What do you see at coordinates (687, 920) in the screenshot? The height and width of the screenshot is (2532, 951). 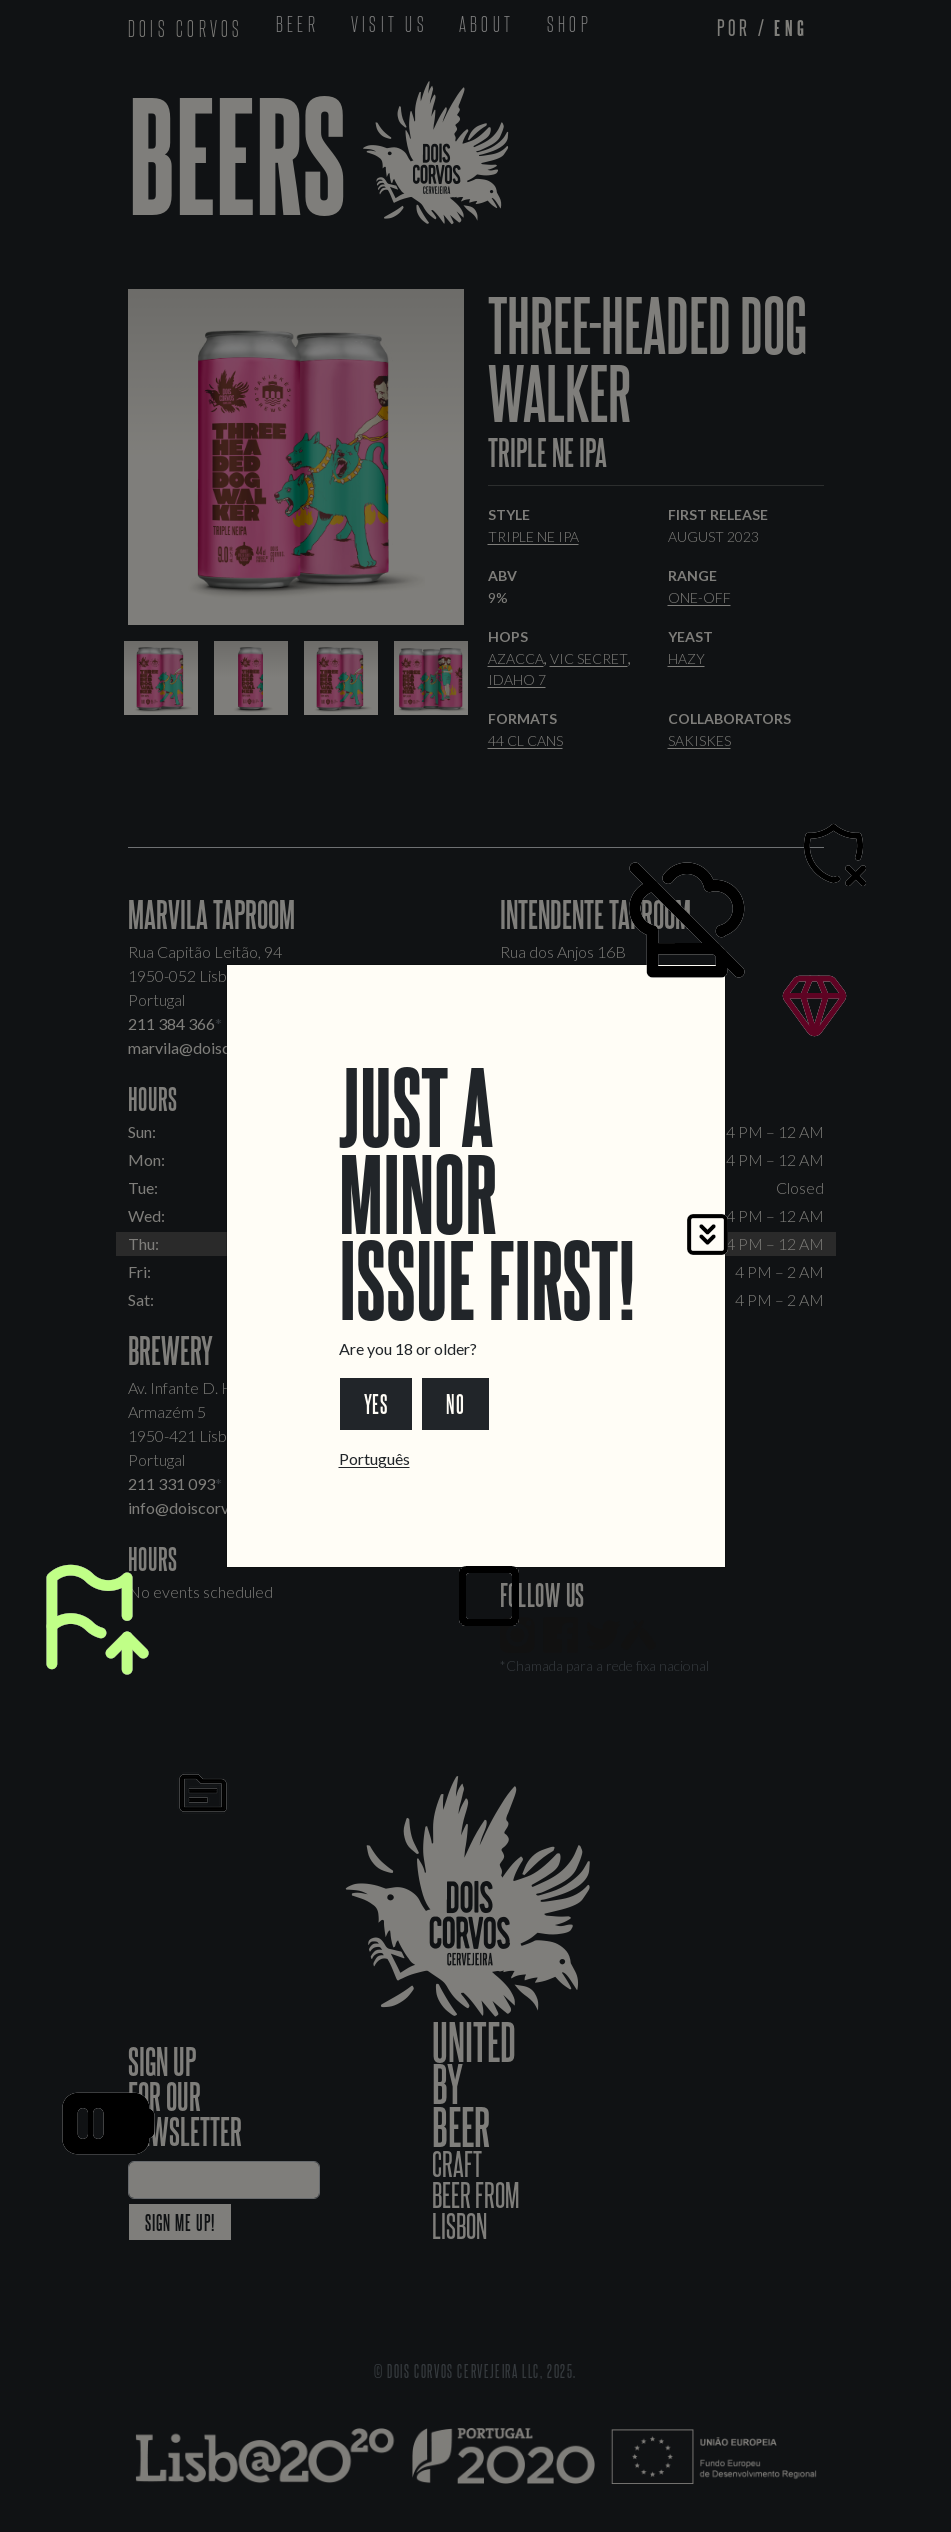 I see `disable cooking or recipe mode` at bounding box center [687, 920].